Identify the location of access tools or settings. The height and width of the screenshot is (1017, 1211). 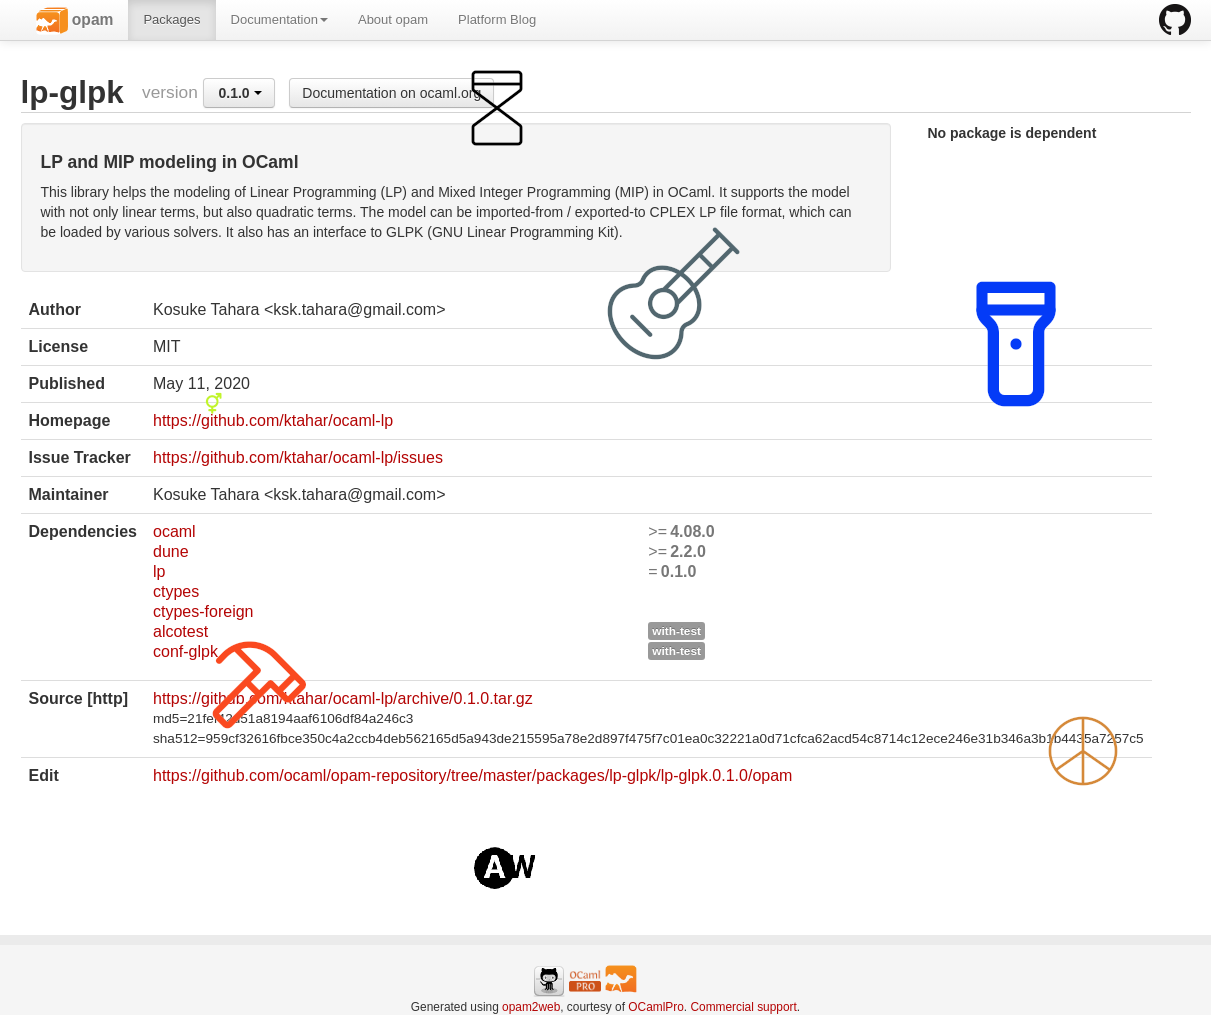
(254, 686).